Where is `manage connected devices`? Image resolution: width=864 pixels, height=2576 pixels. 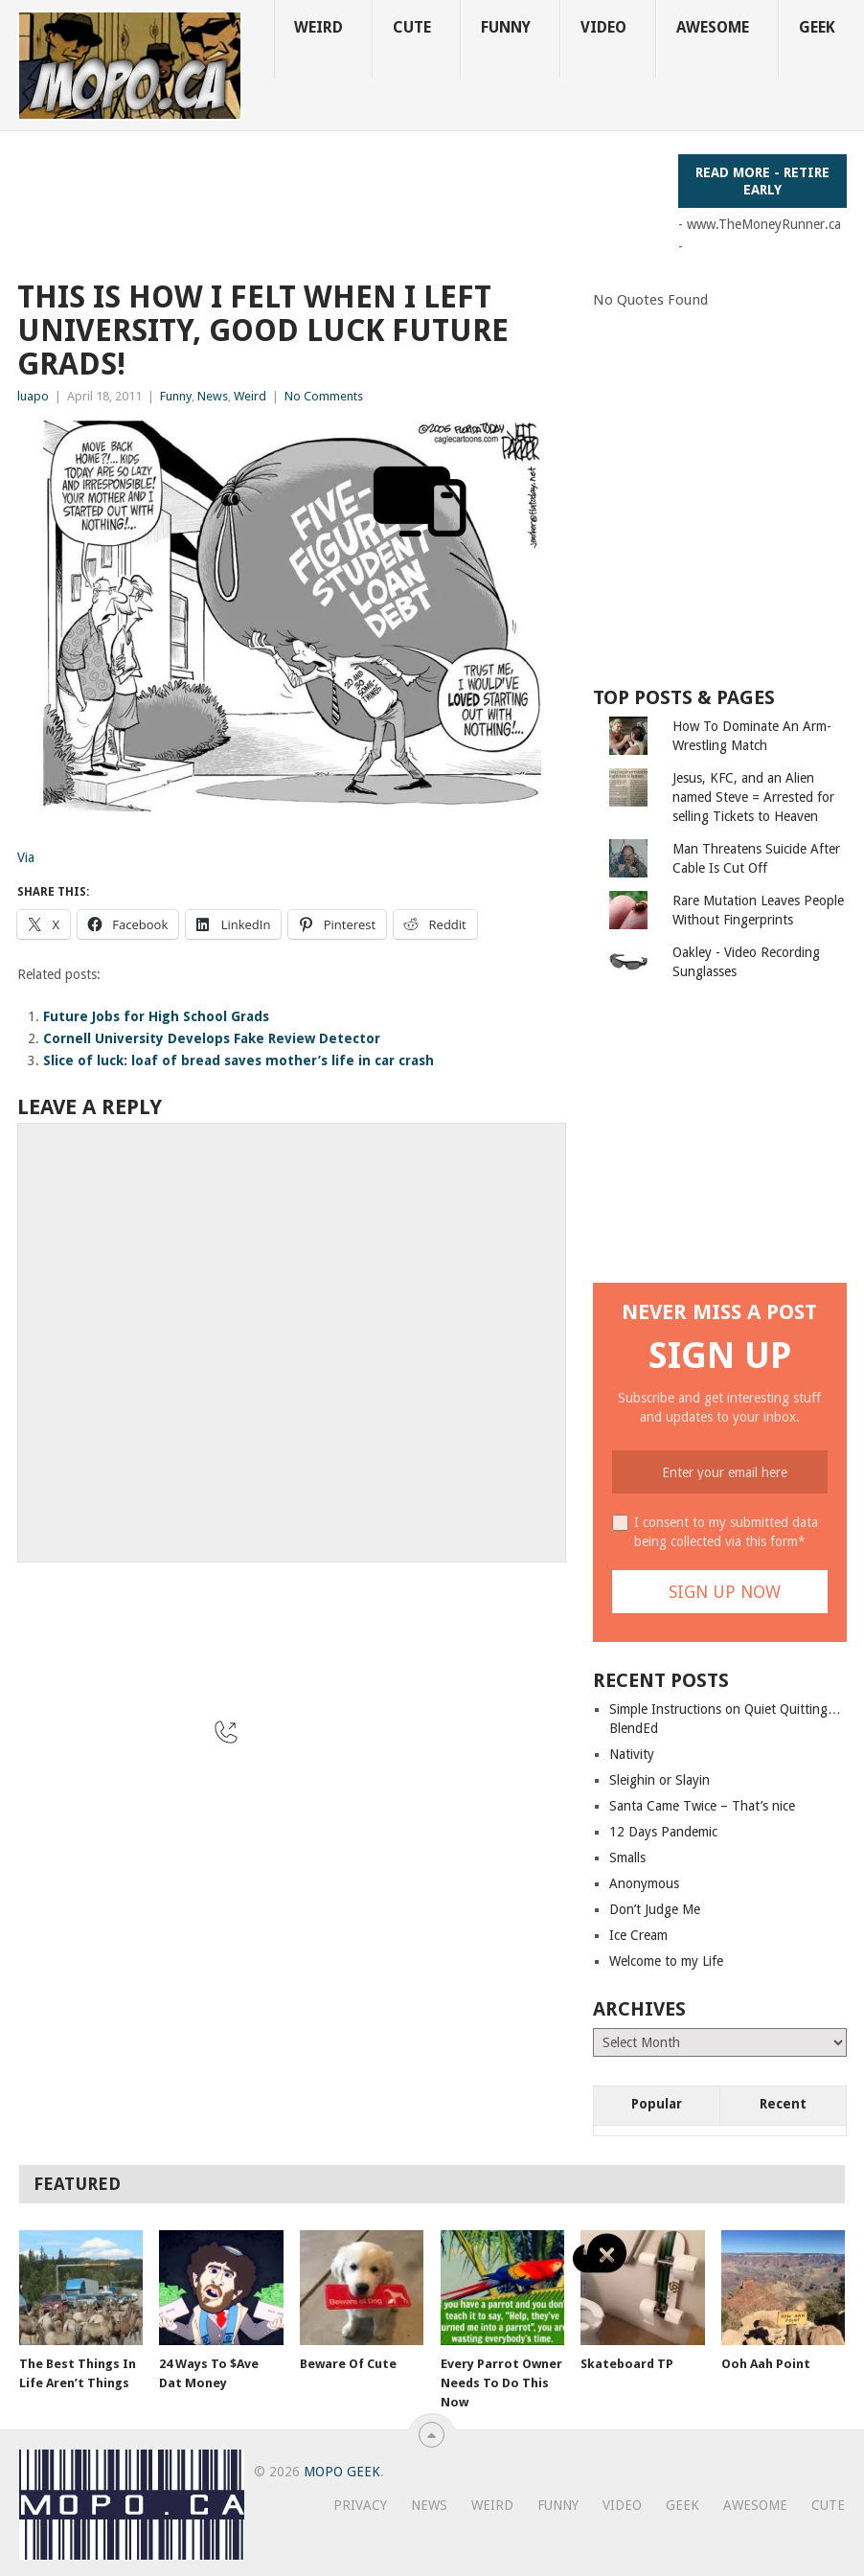 manage connected devices is located at coordinates (418, 501).